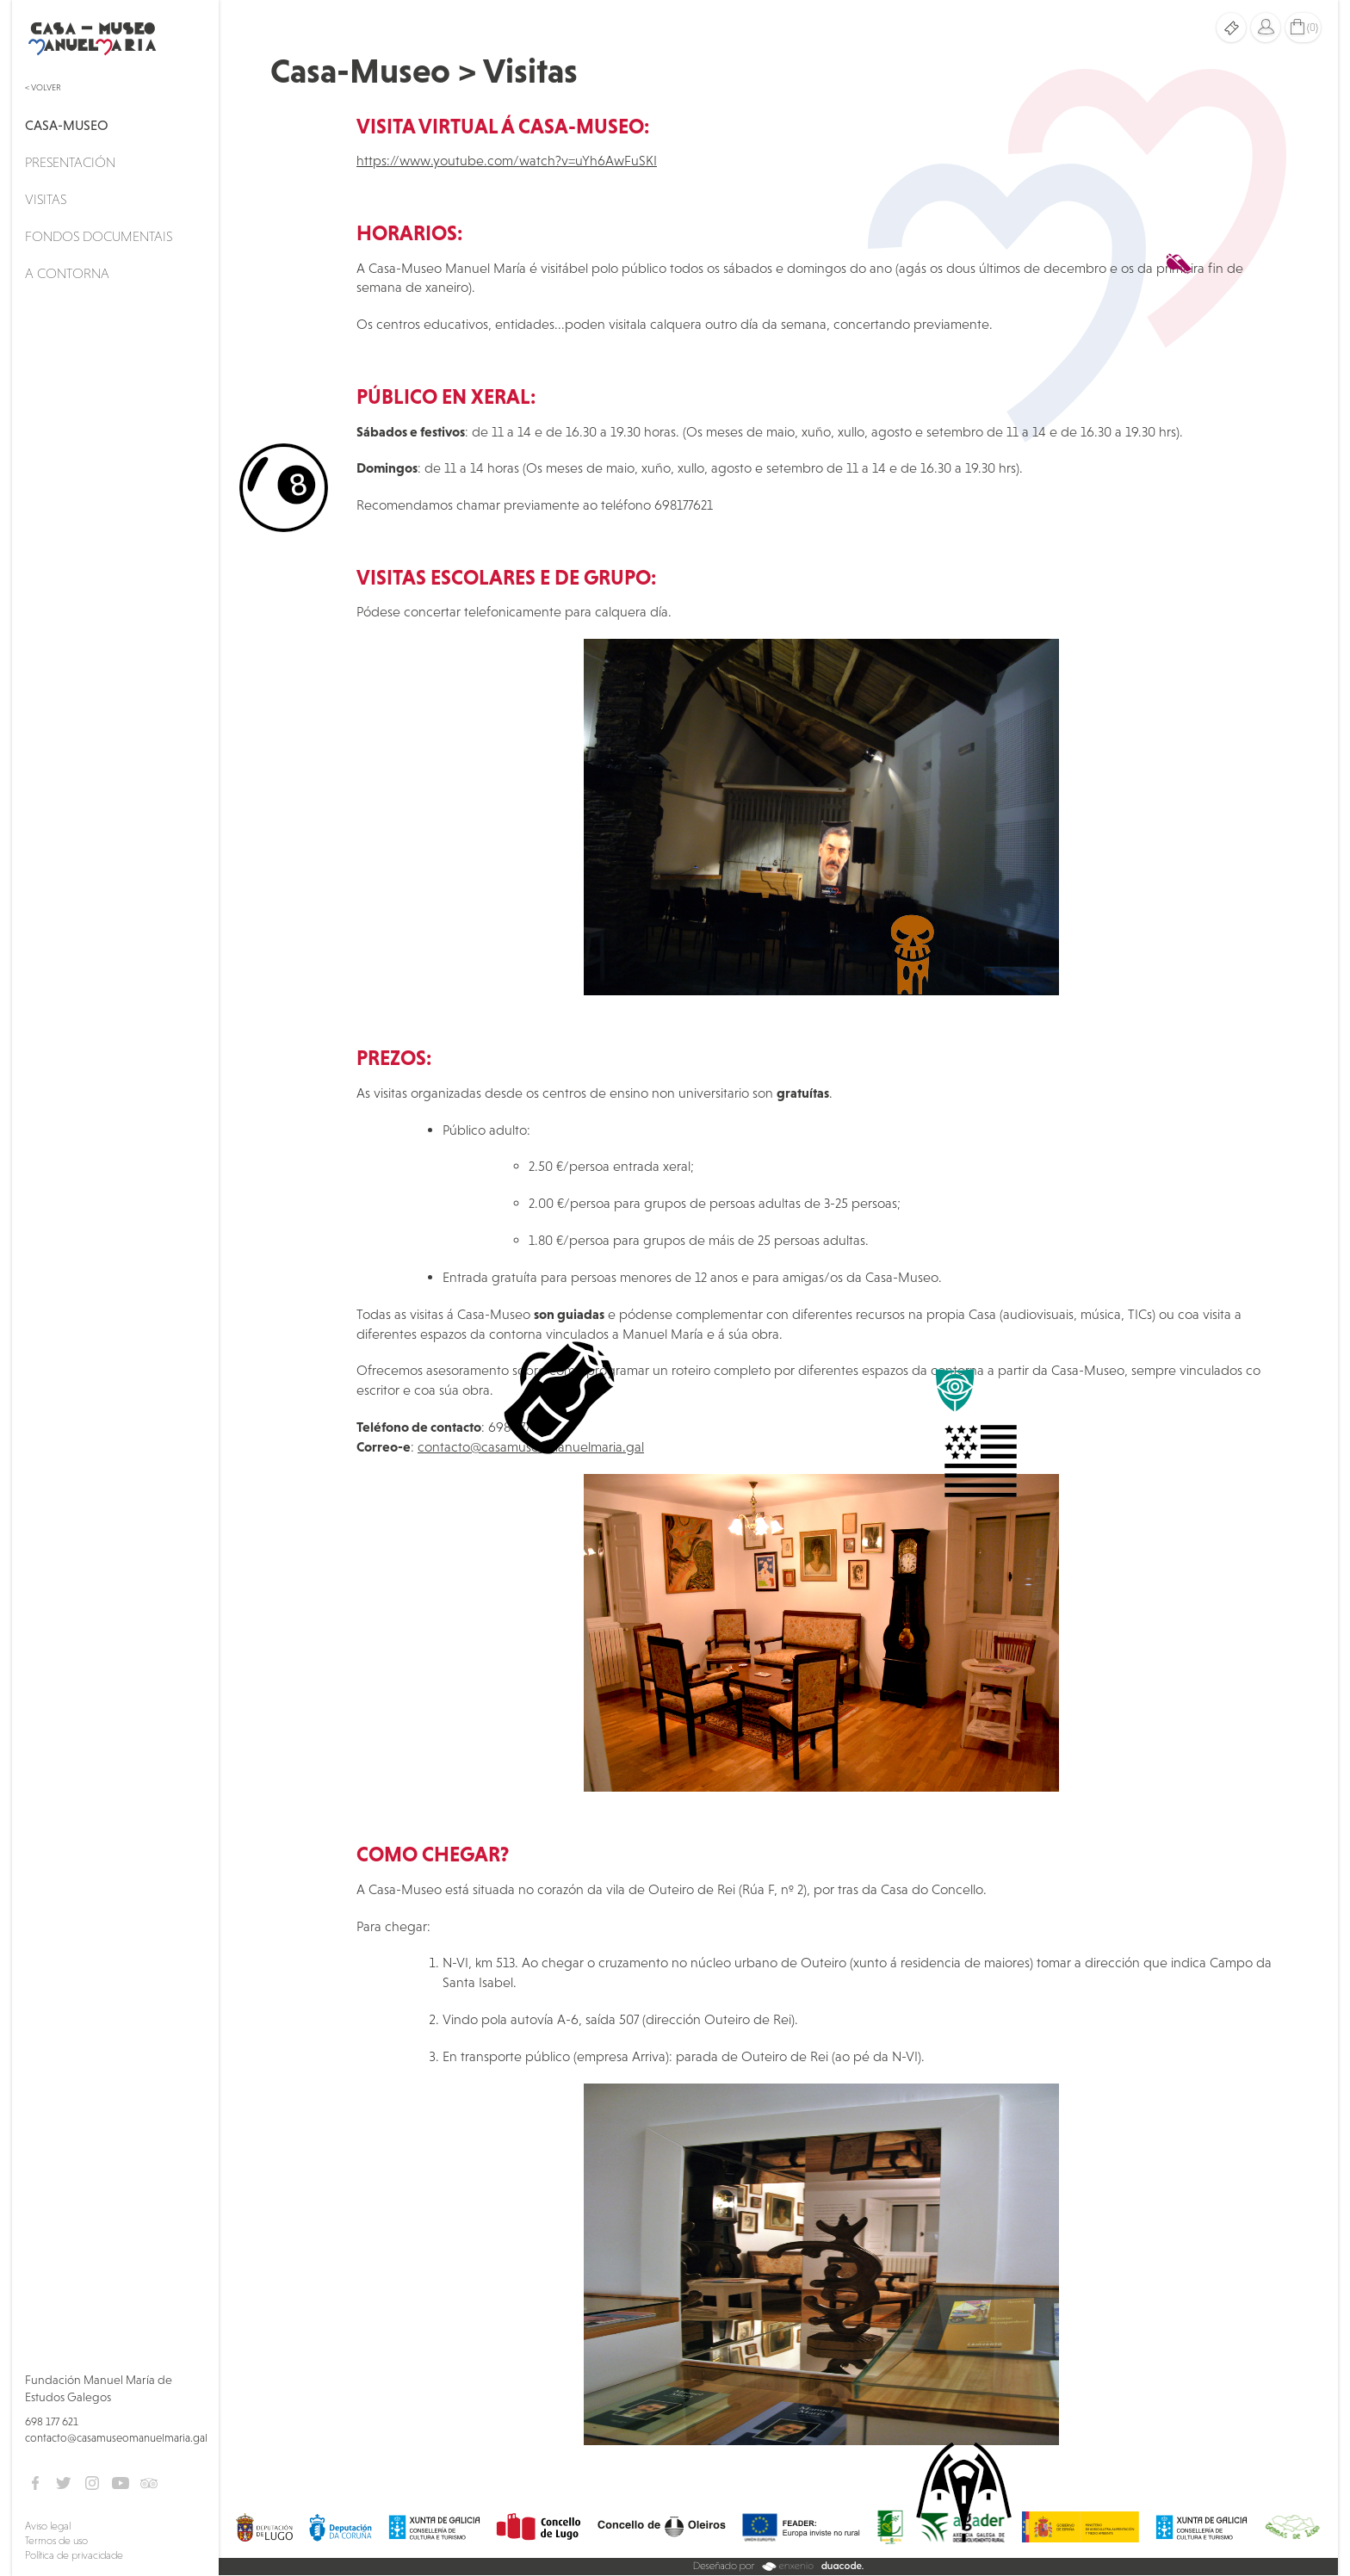 The height and width of the screenshot is (2576, 1350). What do you see at coordinates (911, 954) in the screenshot?
I see `indicates poison or toxic damage status` at bounding box center [911, 954].